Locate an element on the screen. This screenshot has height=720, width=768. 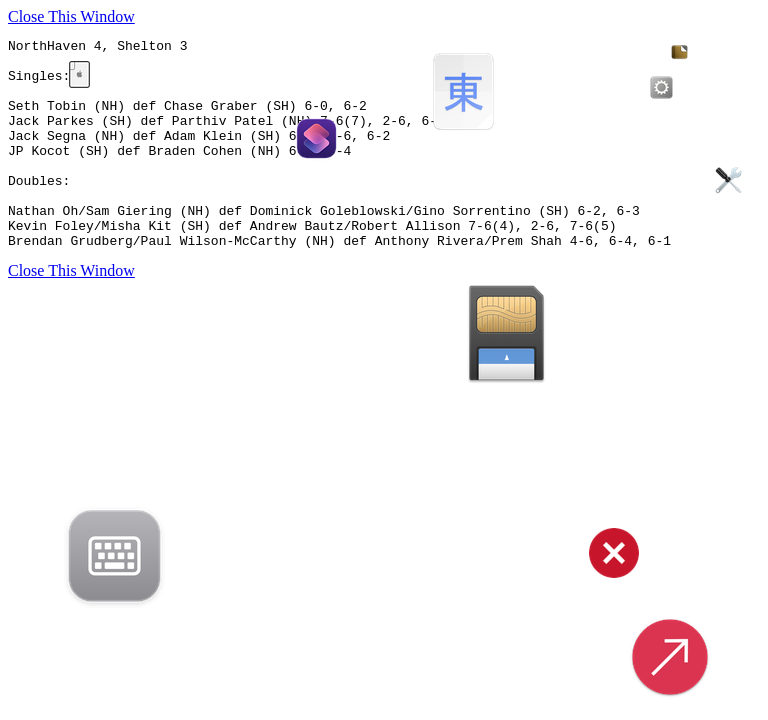
launch the mahjongg tile matching game is located at coordinates (463, 91).